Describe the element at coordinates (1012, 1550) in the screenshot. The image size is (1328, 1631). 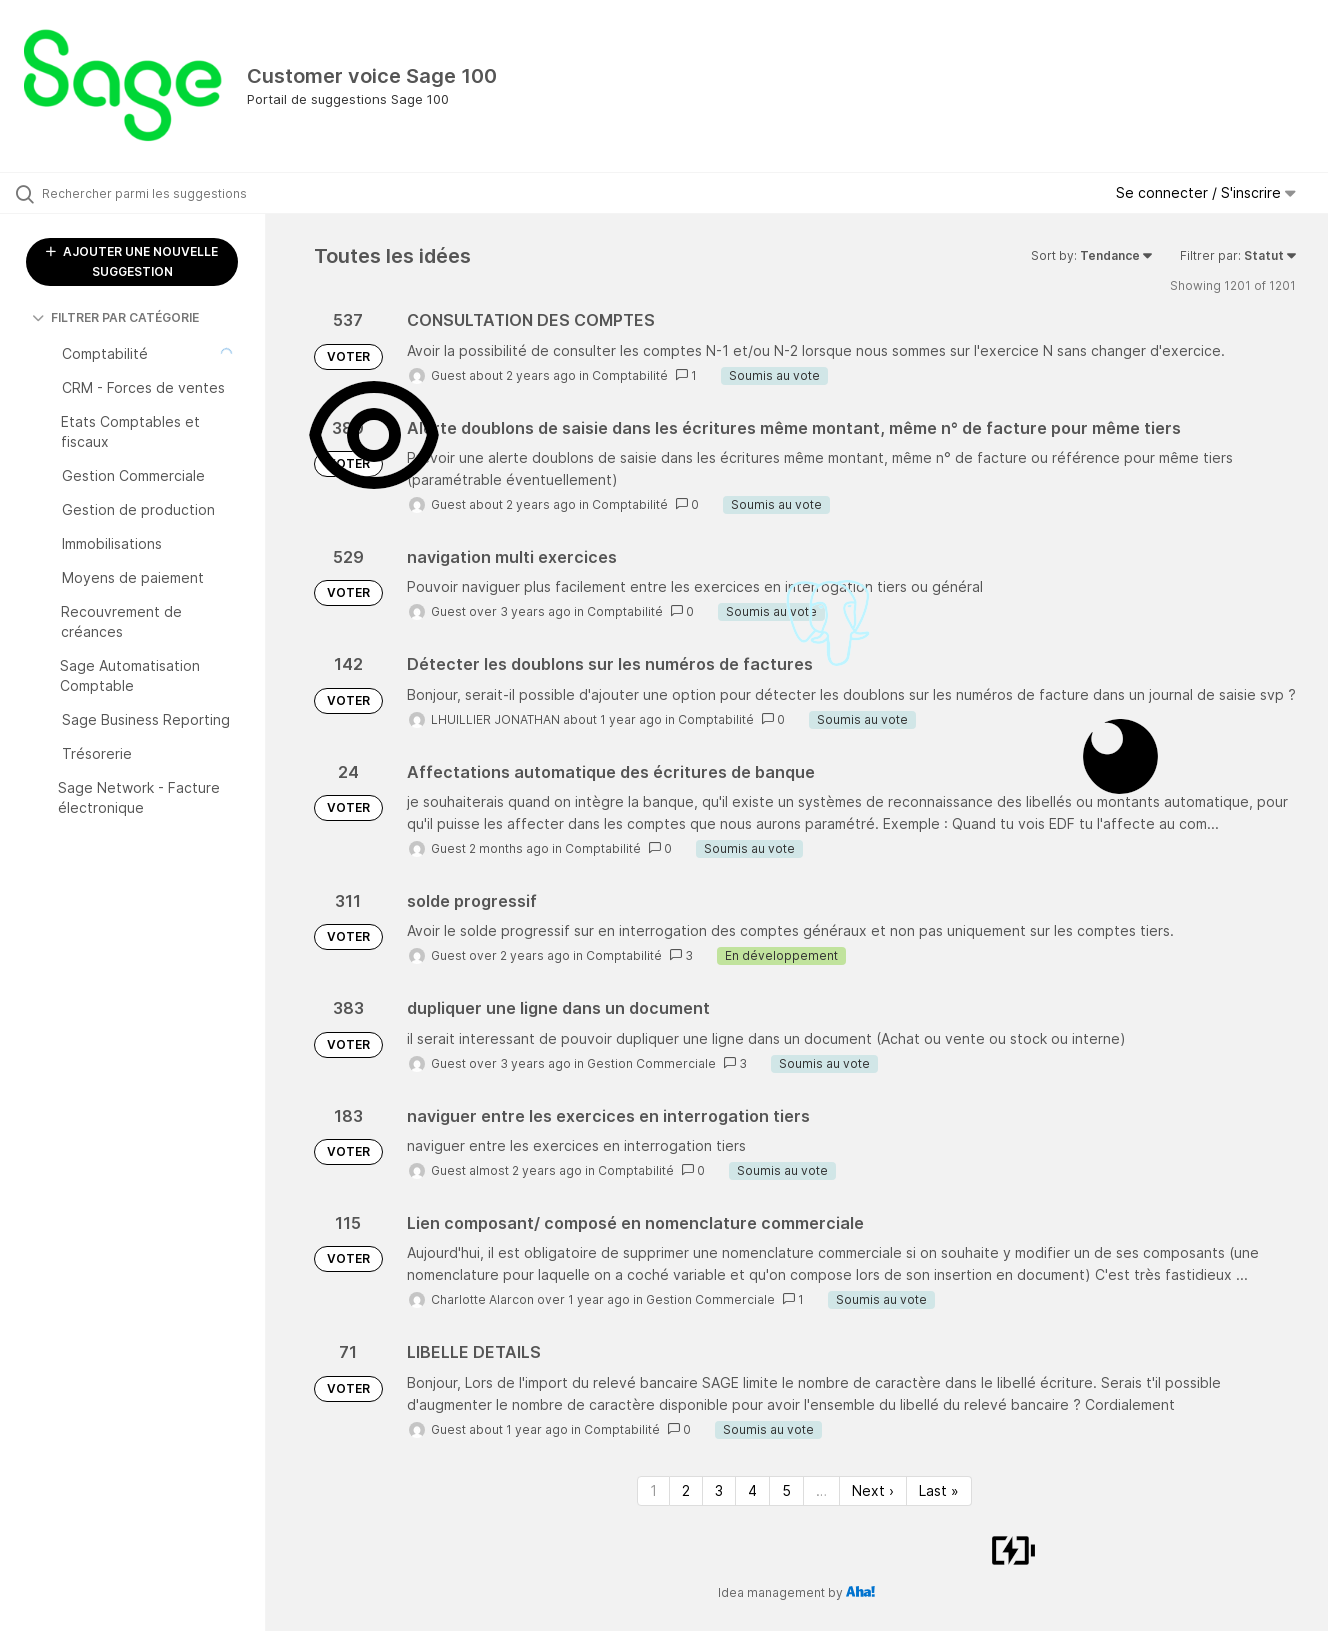
I see `indicates battery is currently charging` at that location.